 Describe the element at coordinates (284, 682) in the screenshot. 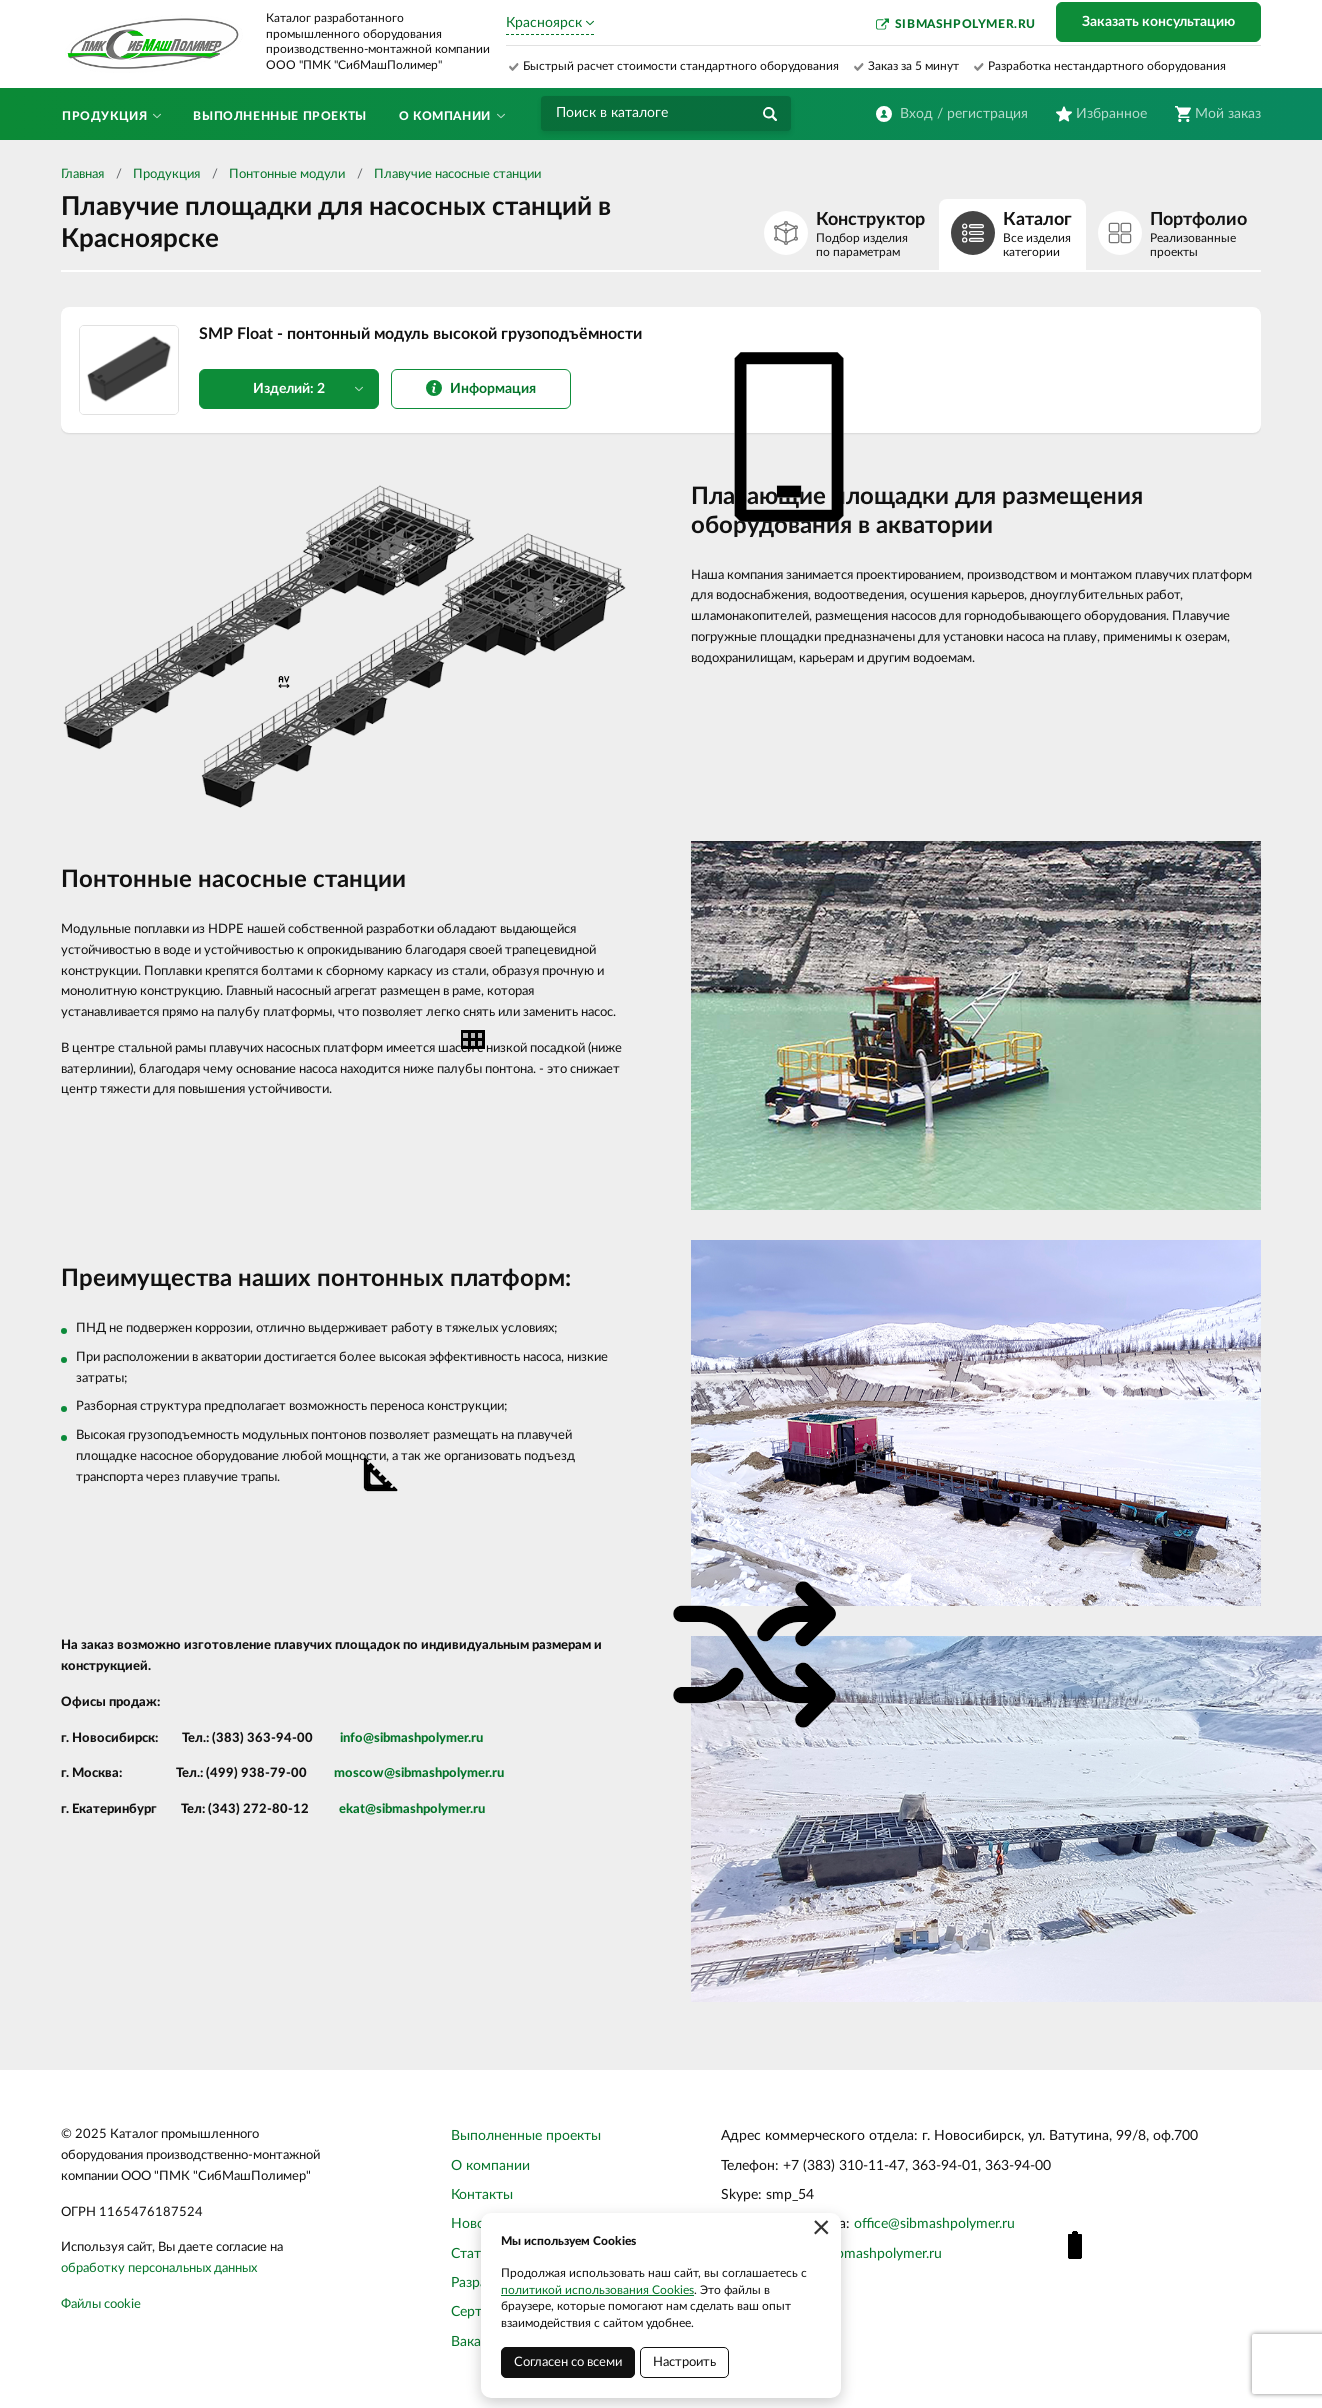

I see `adjust letter spacing in text` at that location.